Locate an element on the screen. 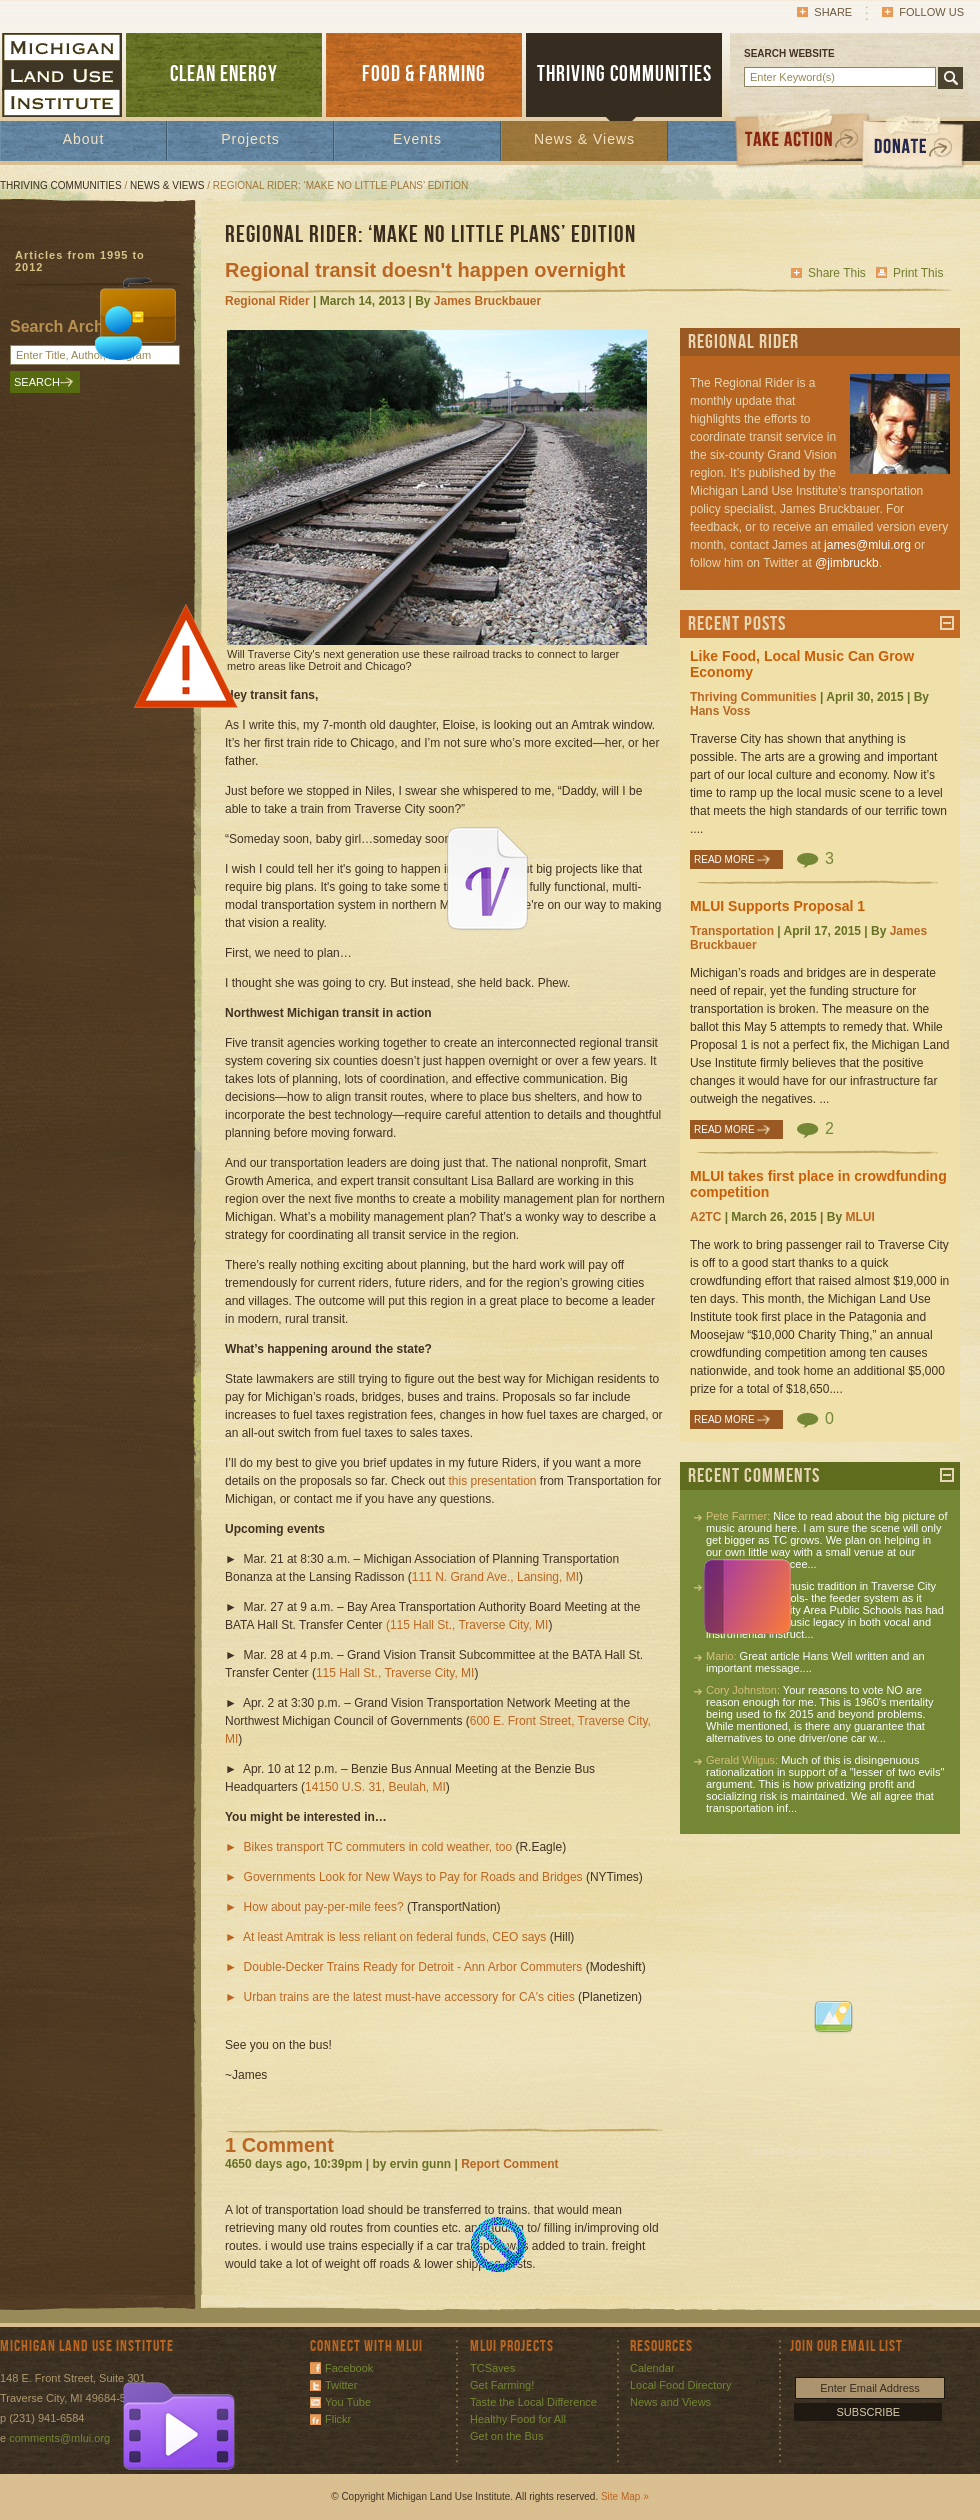  access your work profile or business account is located at coordinates (138, 317).